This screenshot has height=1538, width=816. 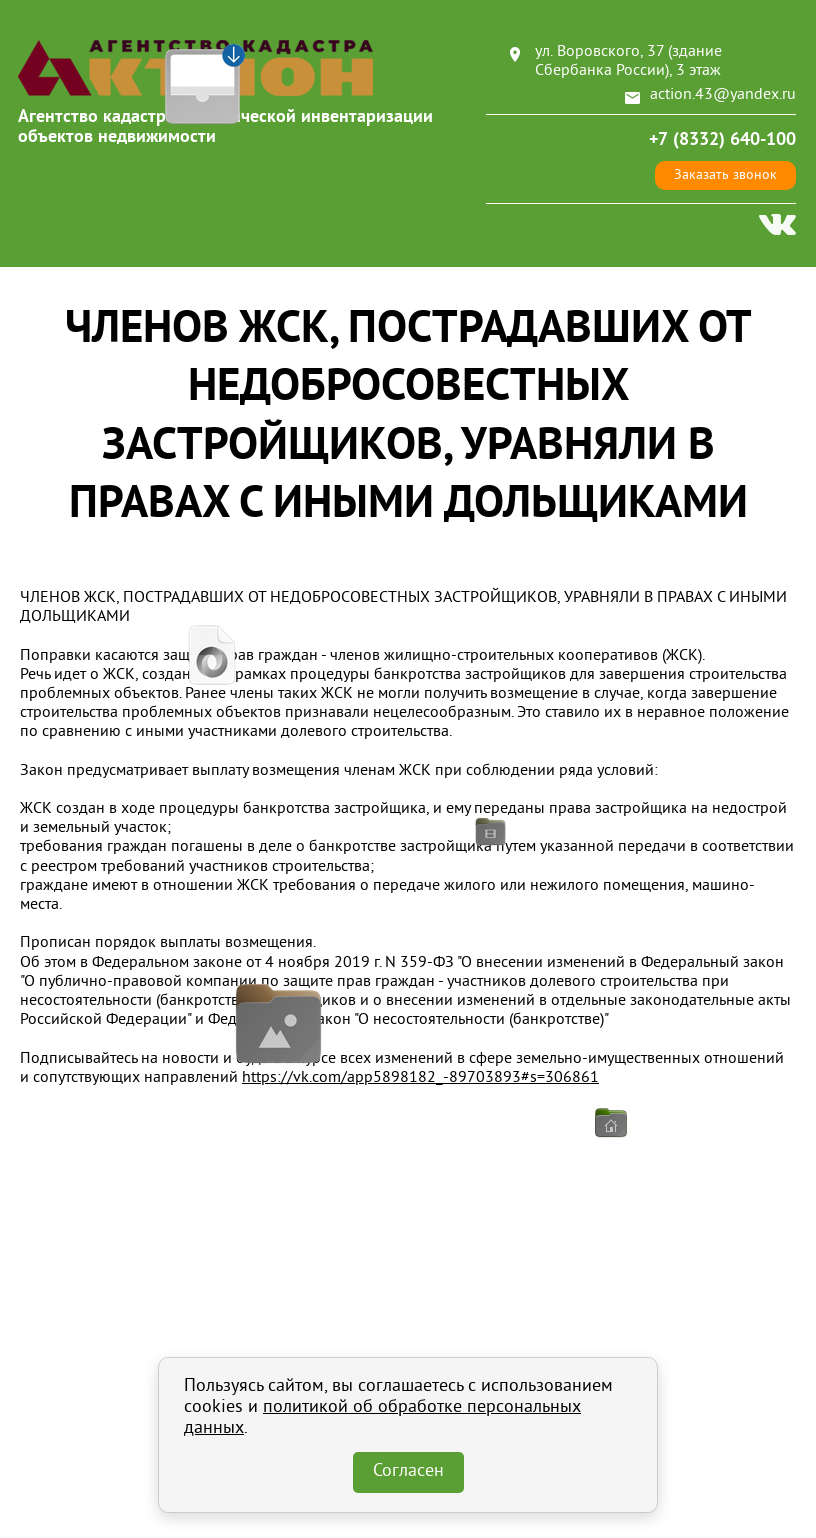 I want to click on open your pictures folder, so click(x=278, y=1023).